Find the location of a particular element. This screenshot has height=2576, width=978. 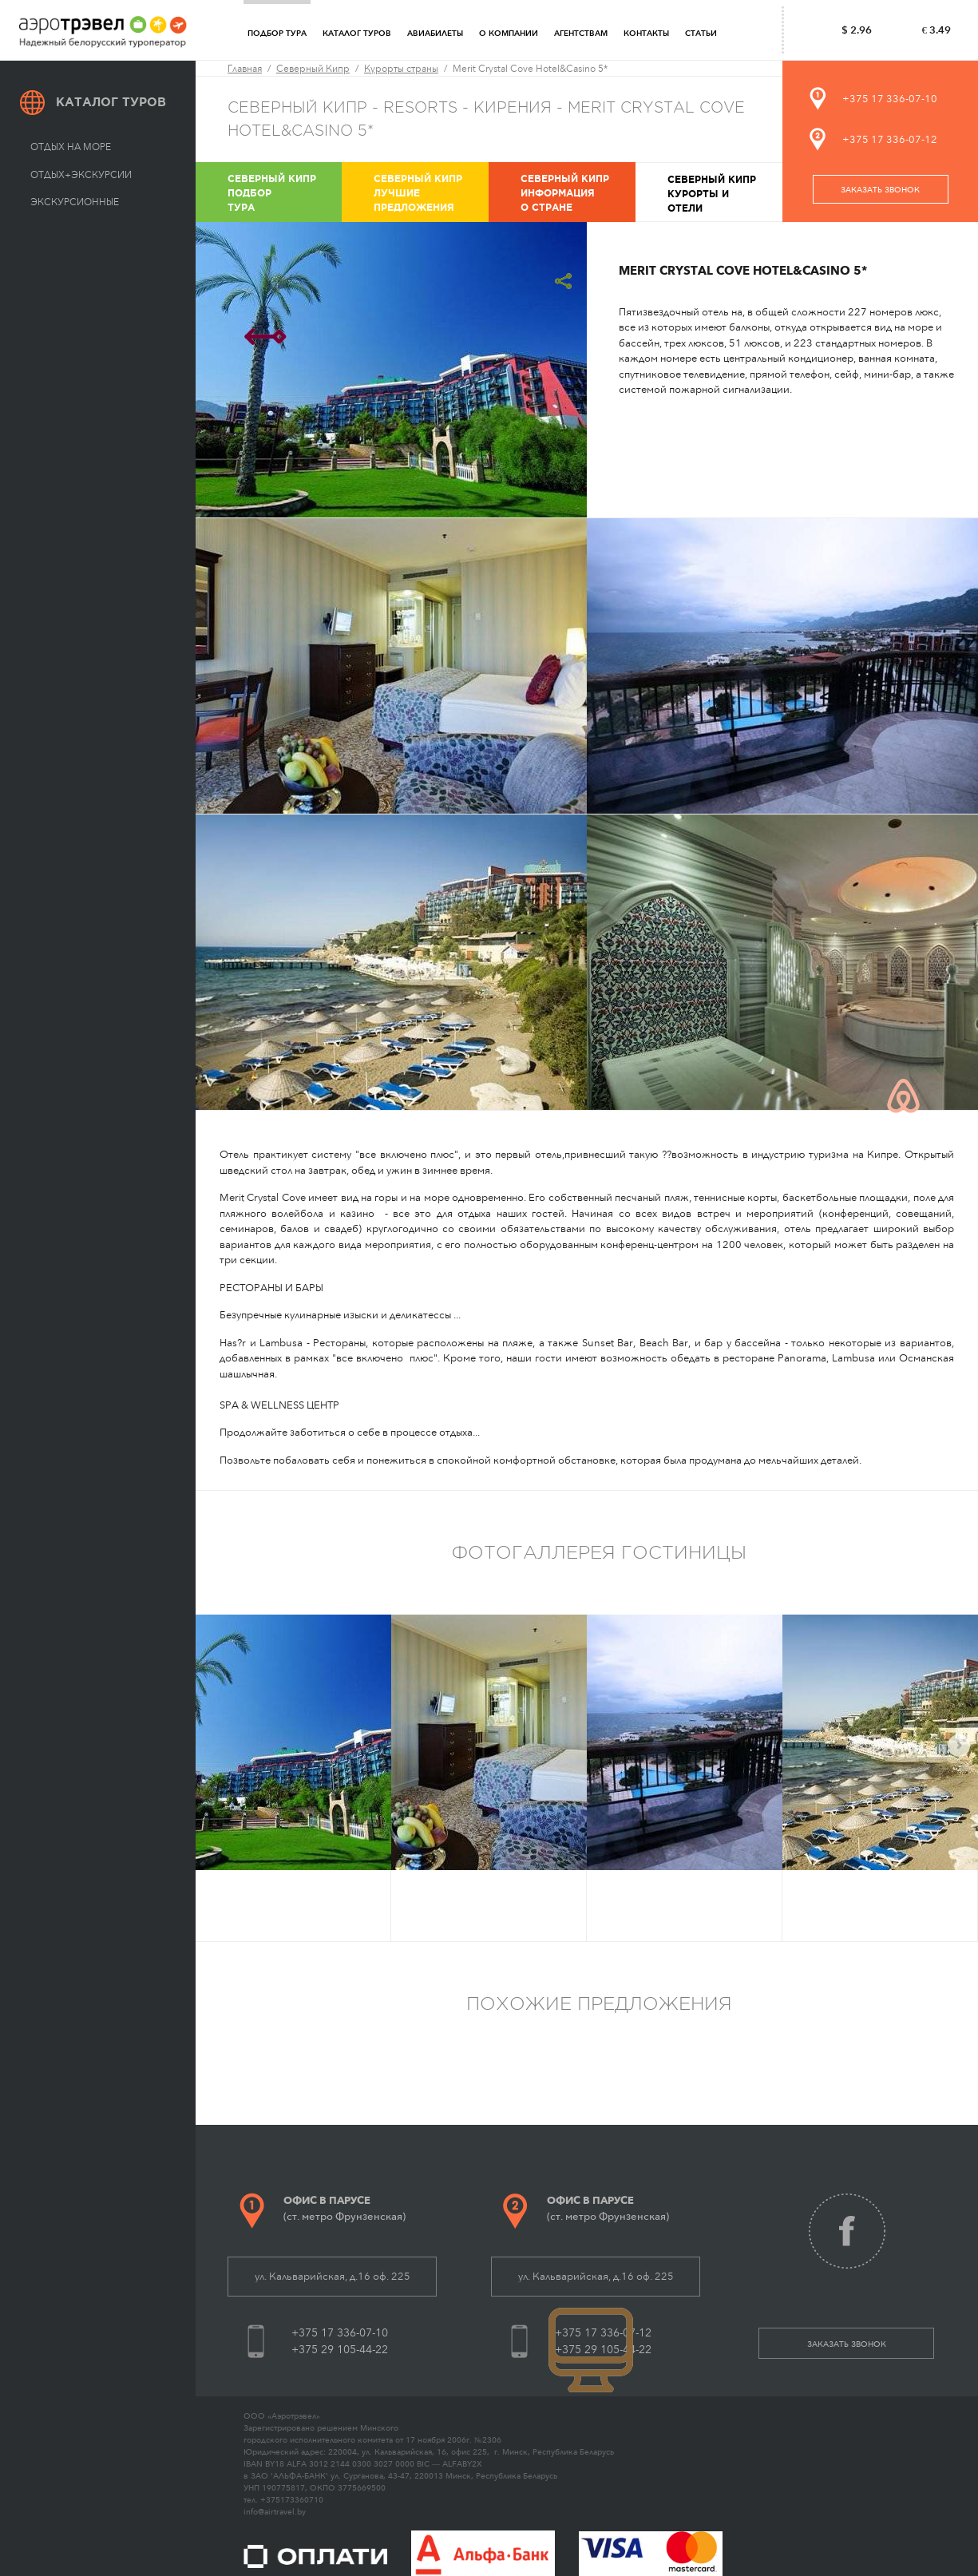

navigate back to previous step is located at coordinates (265, 336).